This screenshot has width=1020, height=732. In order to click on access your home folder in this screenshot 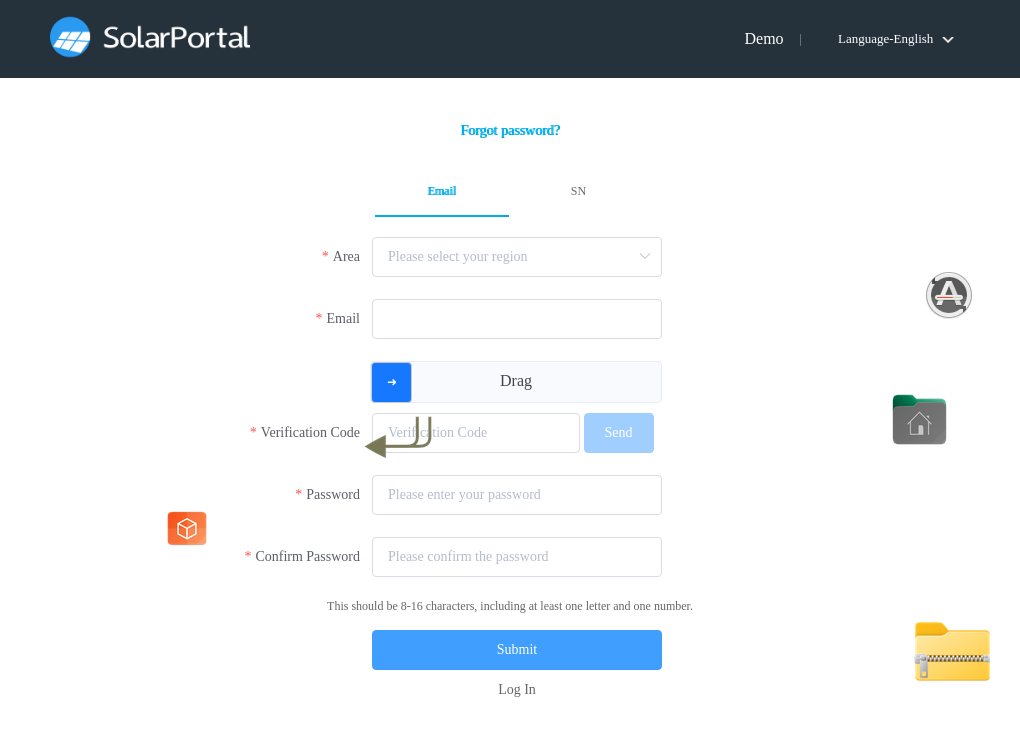, I will do `click(919, 419)`.